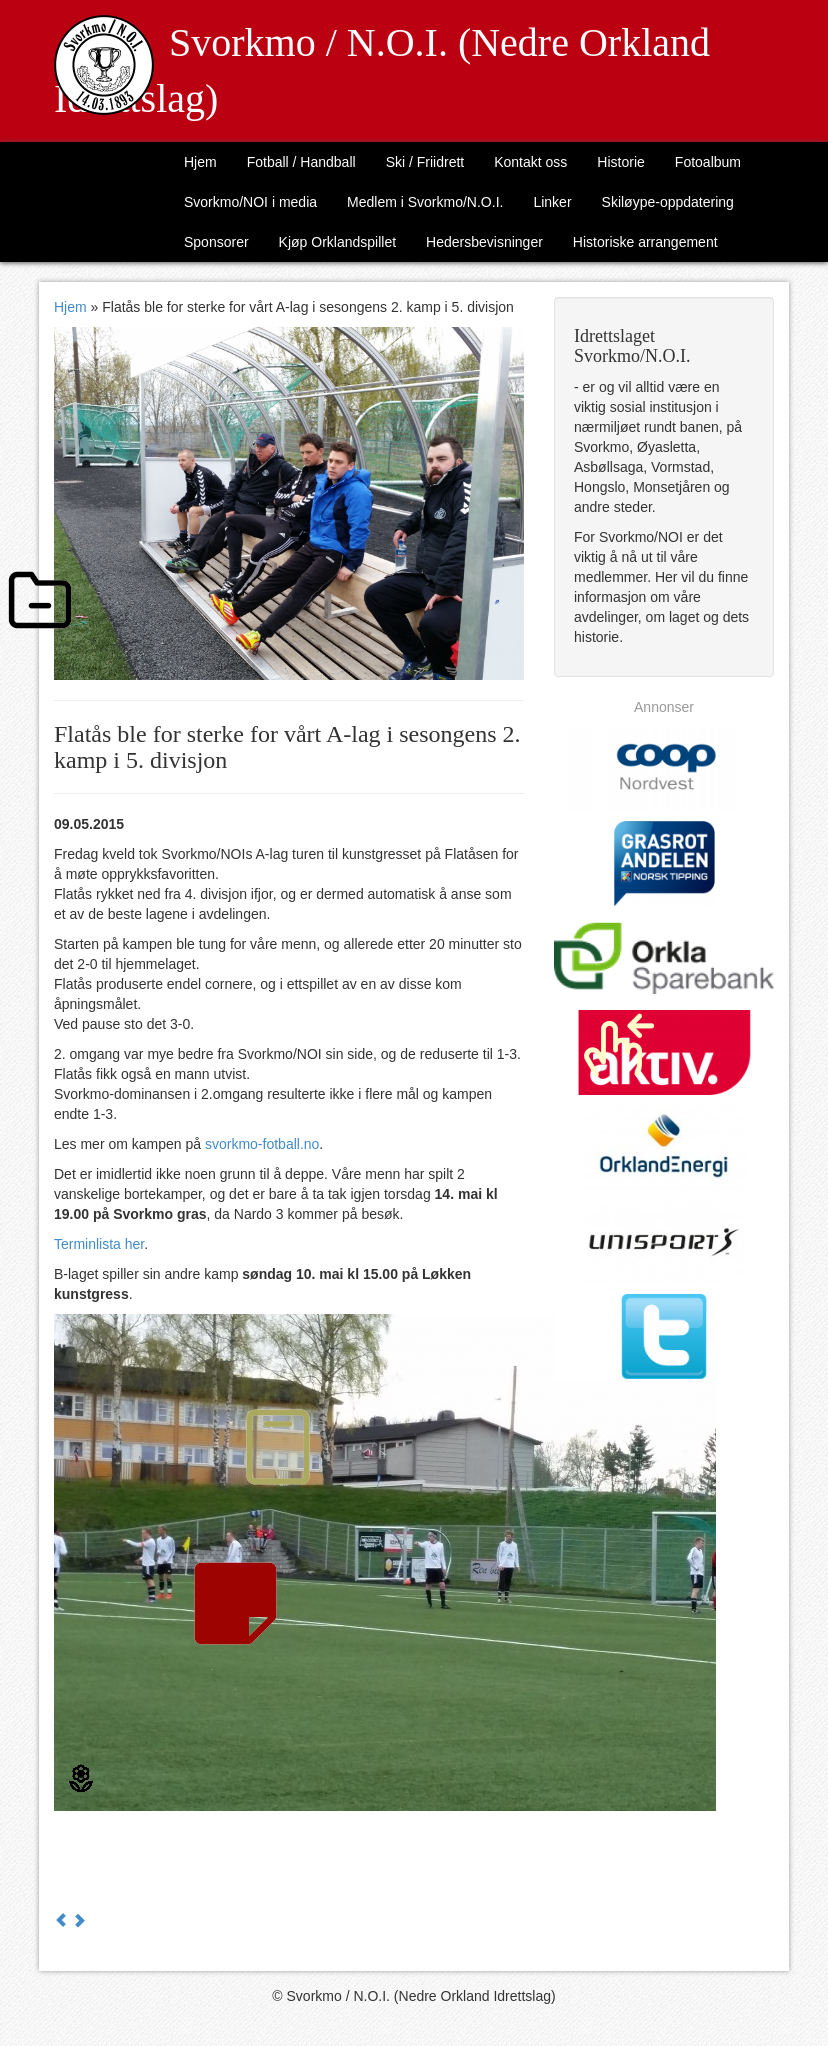  Describe the element at coordinates (40, 600) in the screenshot. I see `remove a folder` at that location.